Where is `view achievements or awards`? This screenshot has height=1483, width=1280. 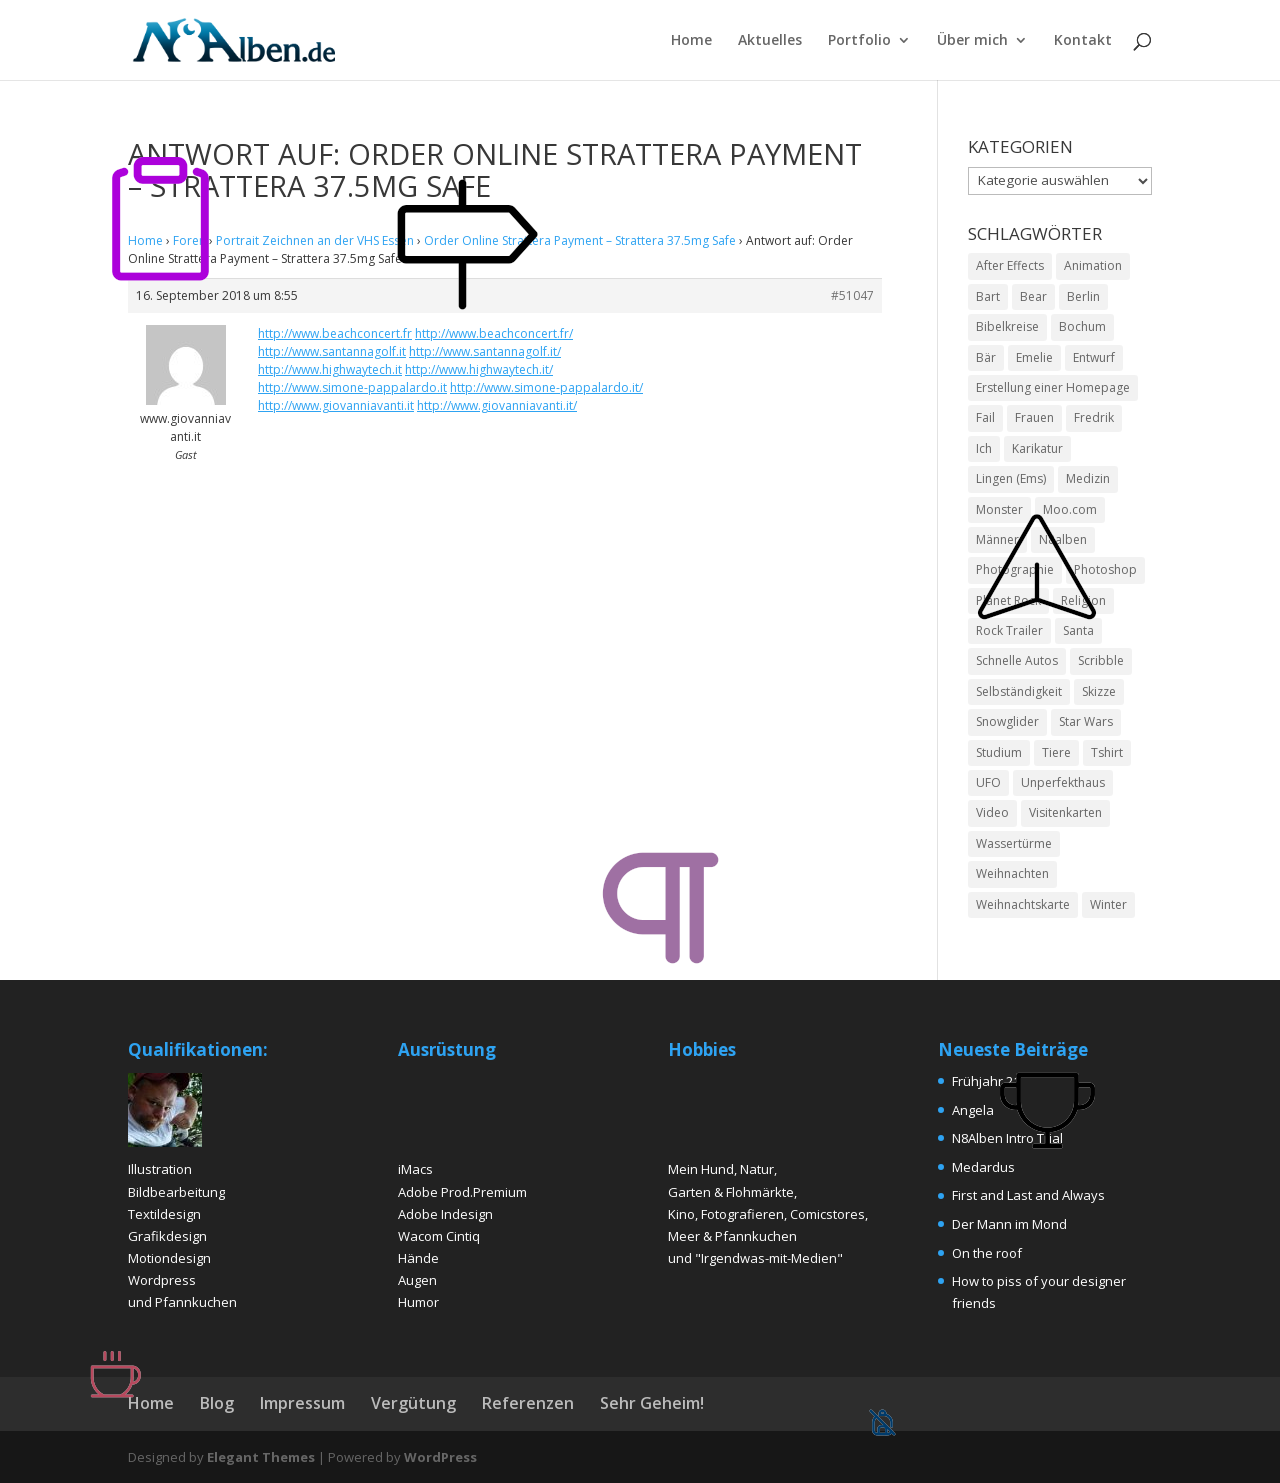 view achievements or awards is located at coordinates (1047, 1107).